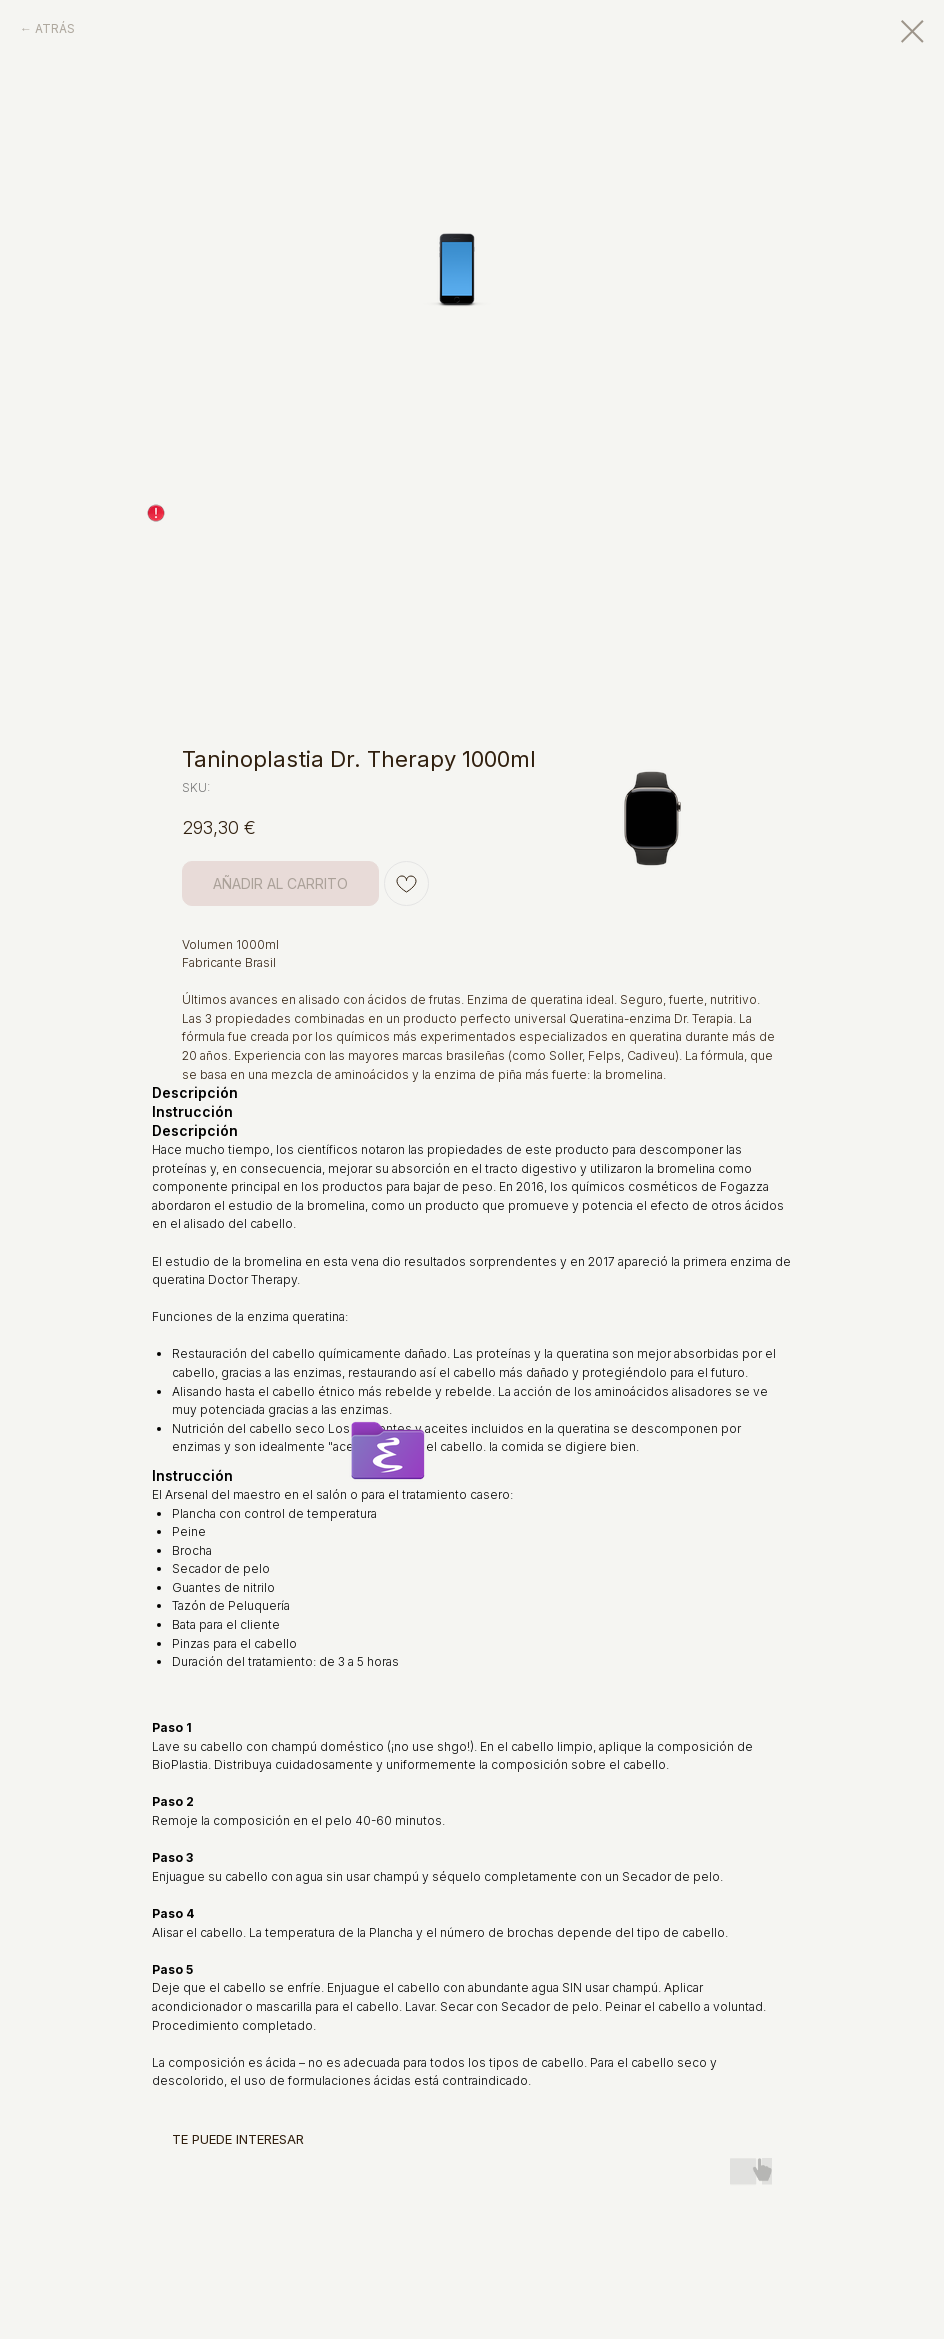  Describe the element at coordinates (387, 1452) in the screenshot. I see `open emacs configuration files folder` at that location.